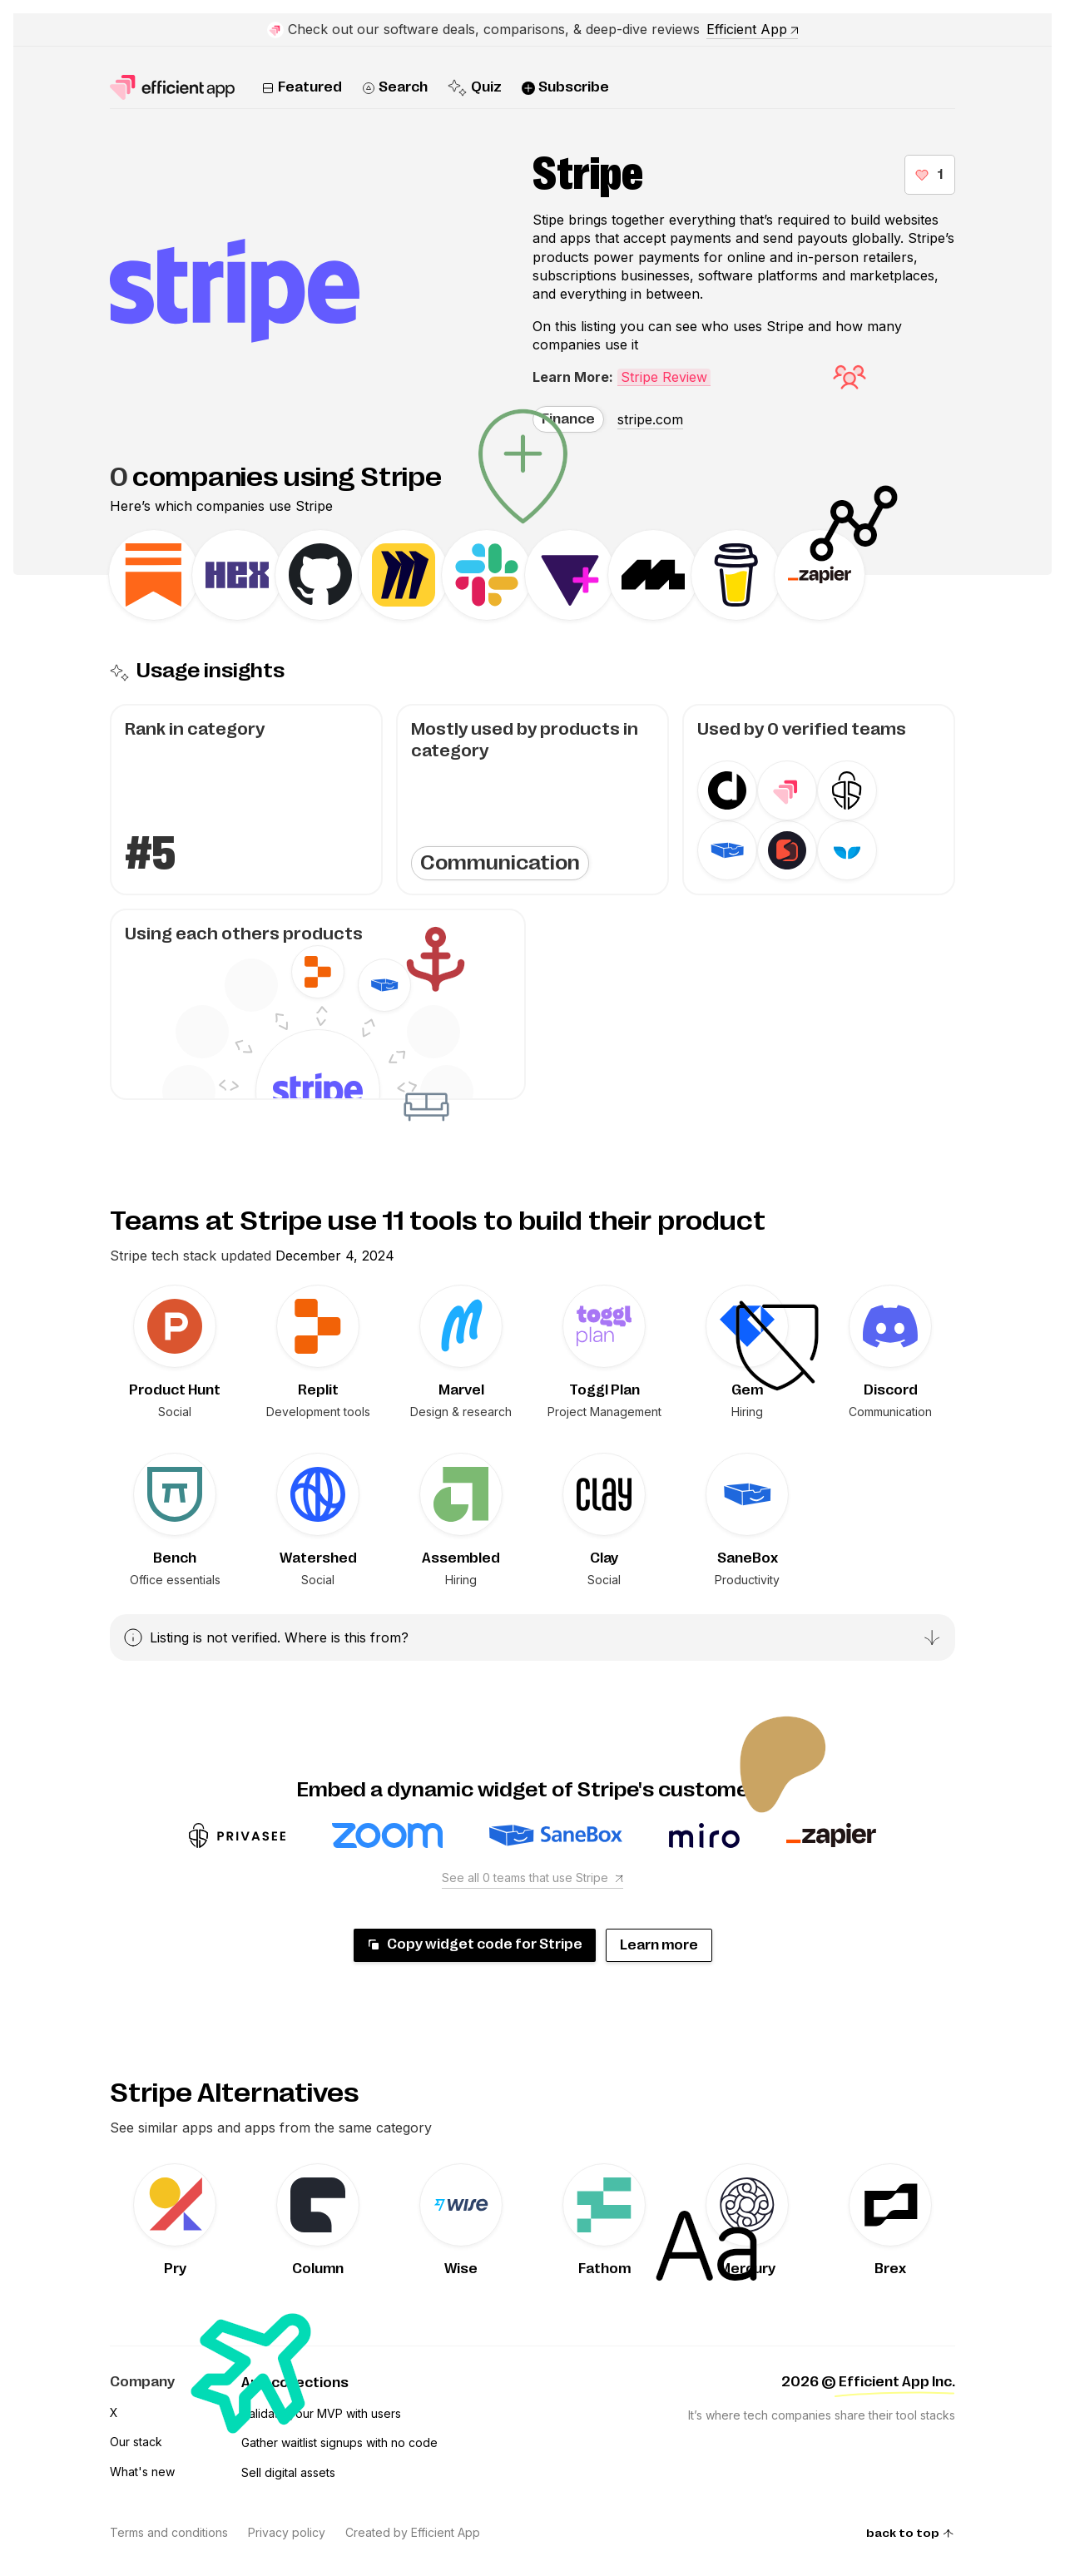  Describe the element at coordinates (854, 523) in the screenshot. I see `view connected data points or nodes` at that location.